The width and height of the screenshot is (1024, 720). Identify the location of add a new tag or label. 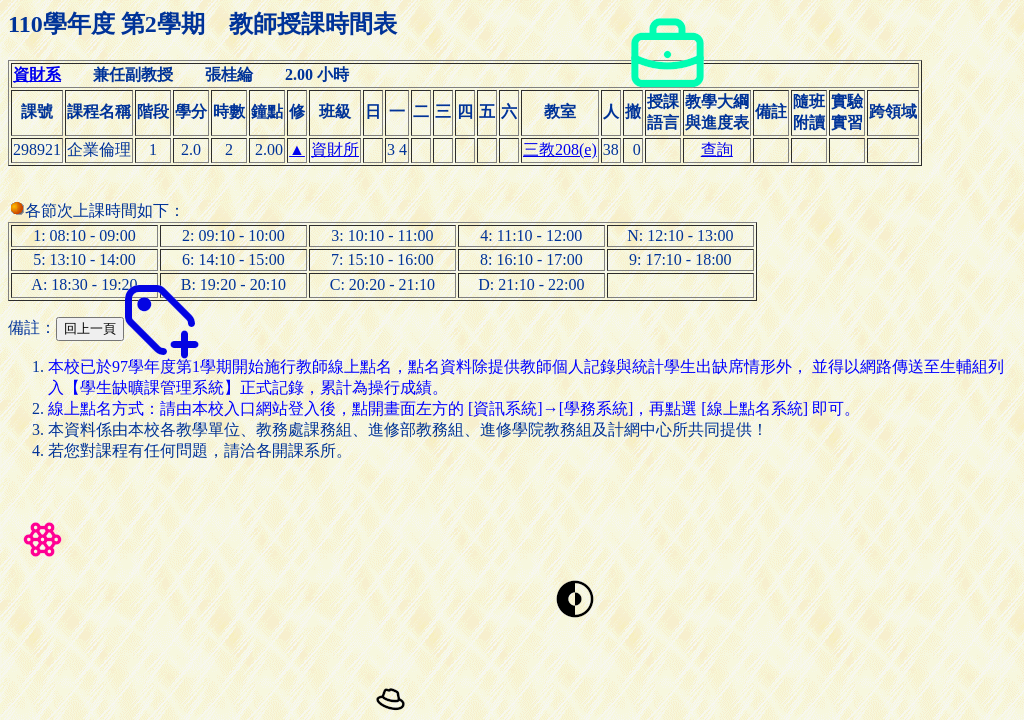
(160, 320).